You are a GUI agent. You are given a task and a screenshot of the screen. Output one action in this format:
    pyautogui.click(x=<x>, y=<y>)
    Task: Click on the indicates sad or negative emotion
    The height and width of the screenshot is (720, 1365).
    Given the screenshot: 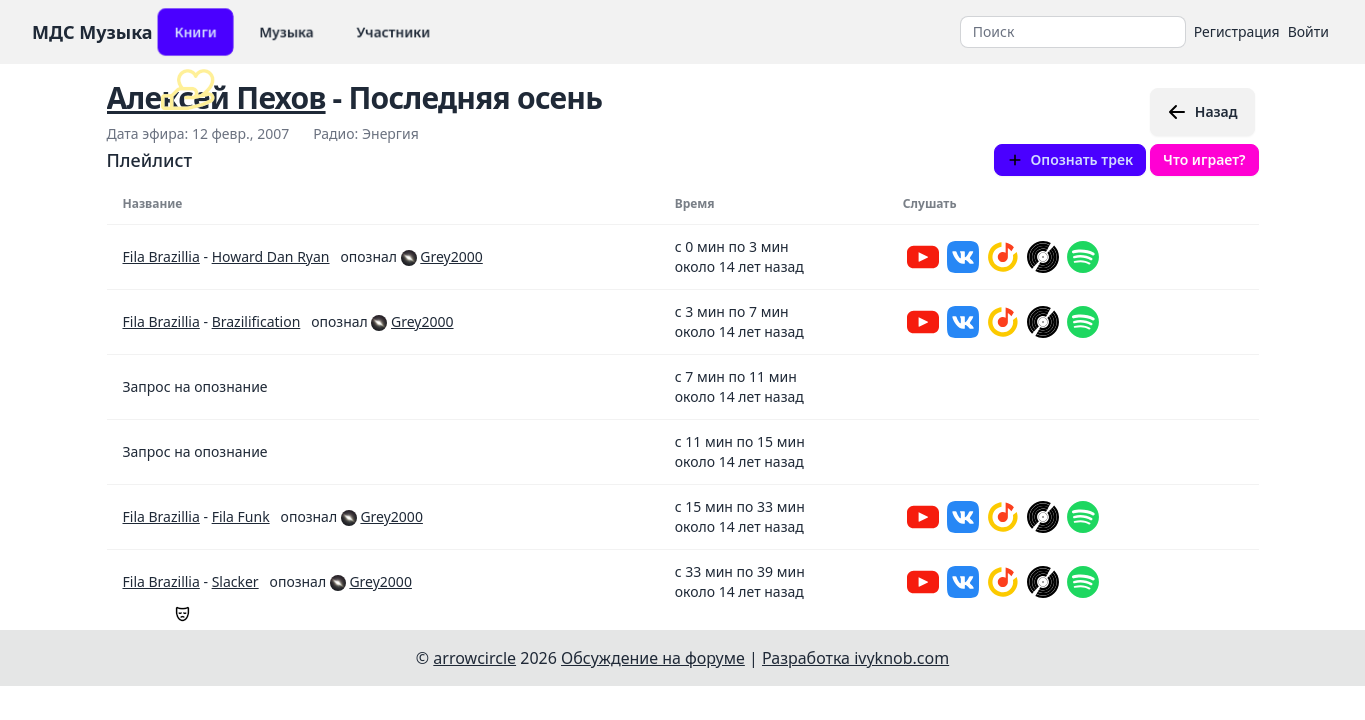 What is the action you would take?
    pyautogui.click(x=182, y=613)
    